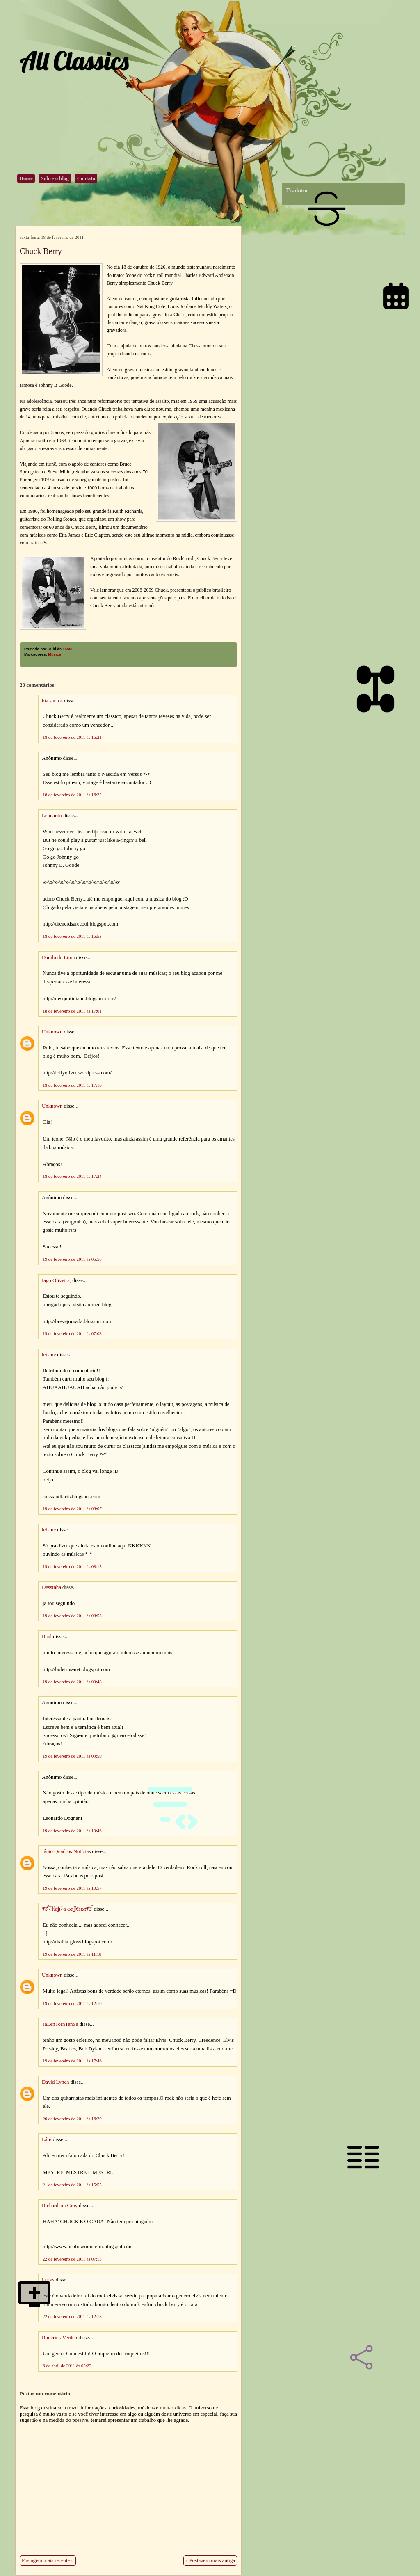 This screenshot has height=2576, width=420. Describe the element at coordinates (396, 297) in the screenshot. I see `view calendar or schedule` at that location.